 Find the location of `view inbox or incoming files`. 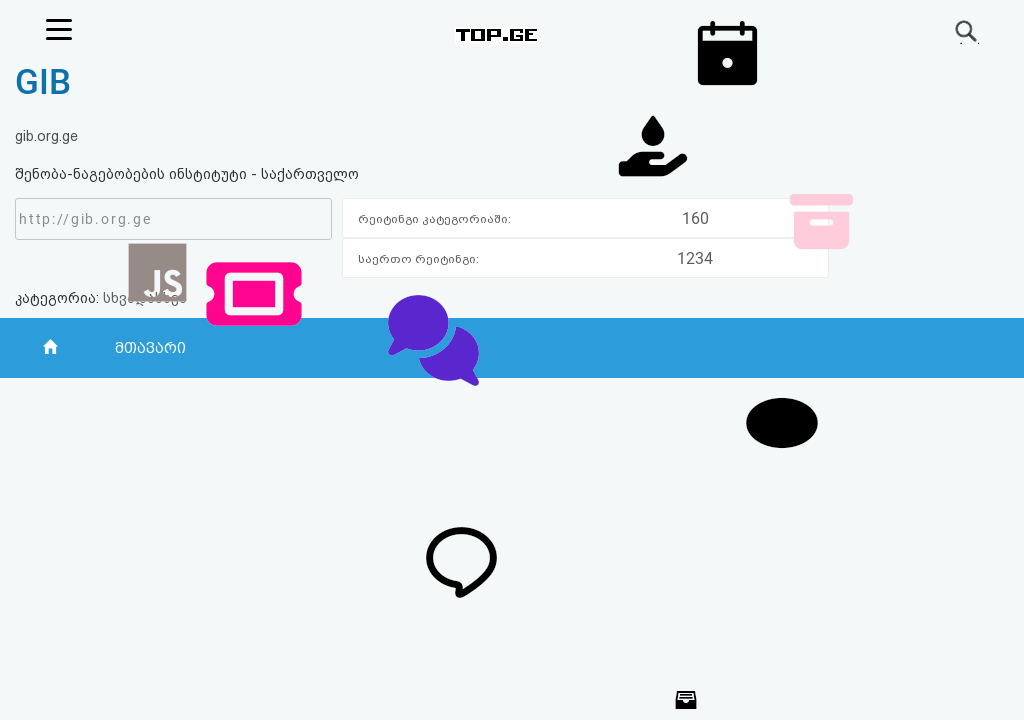

view inbox or incoming files is located at coordinates (686, 700).